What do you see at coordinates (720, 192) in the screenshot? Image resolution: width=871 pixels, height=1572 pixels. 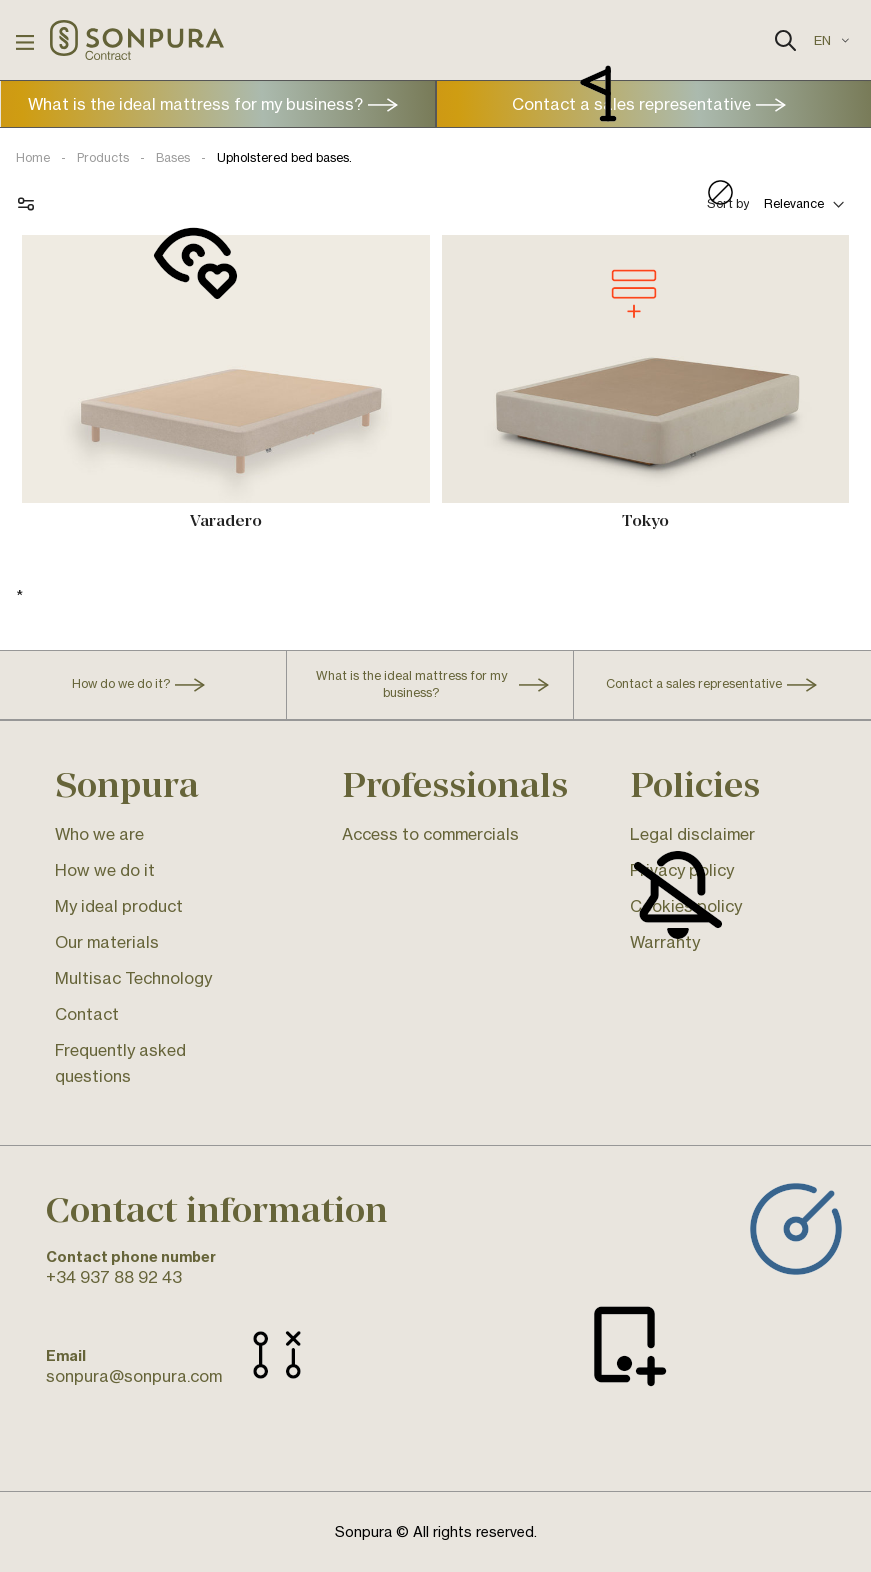 I see `indicates a blocked or prohibited action` at bounding box center [720, 192].